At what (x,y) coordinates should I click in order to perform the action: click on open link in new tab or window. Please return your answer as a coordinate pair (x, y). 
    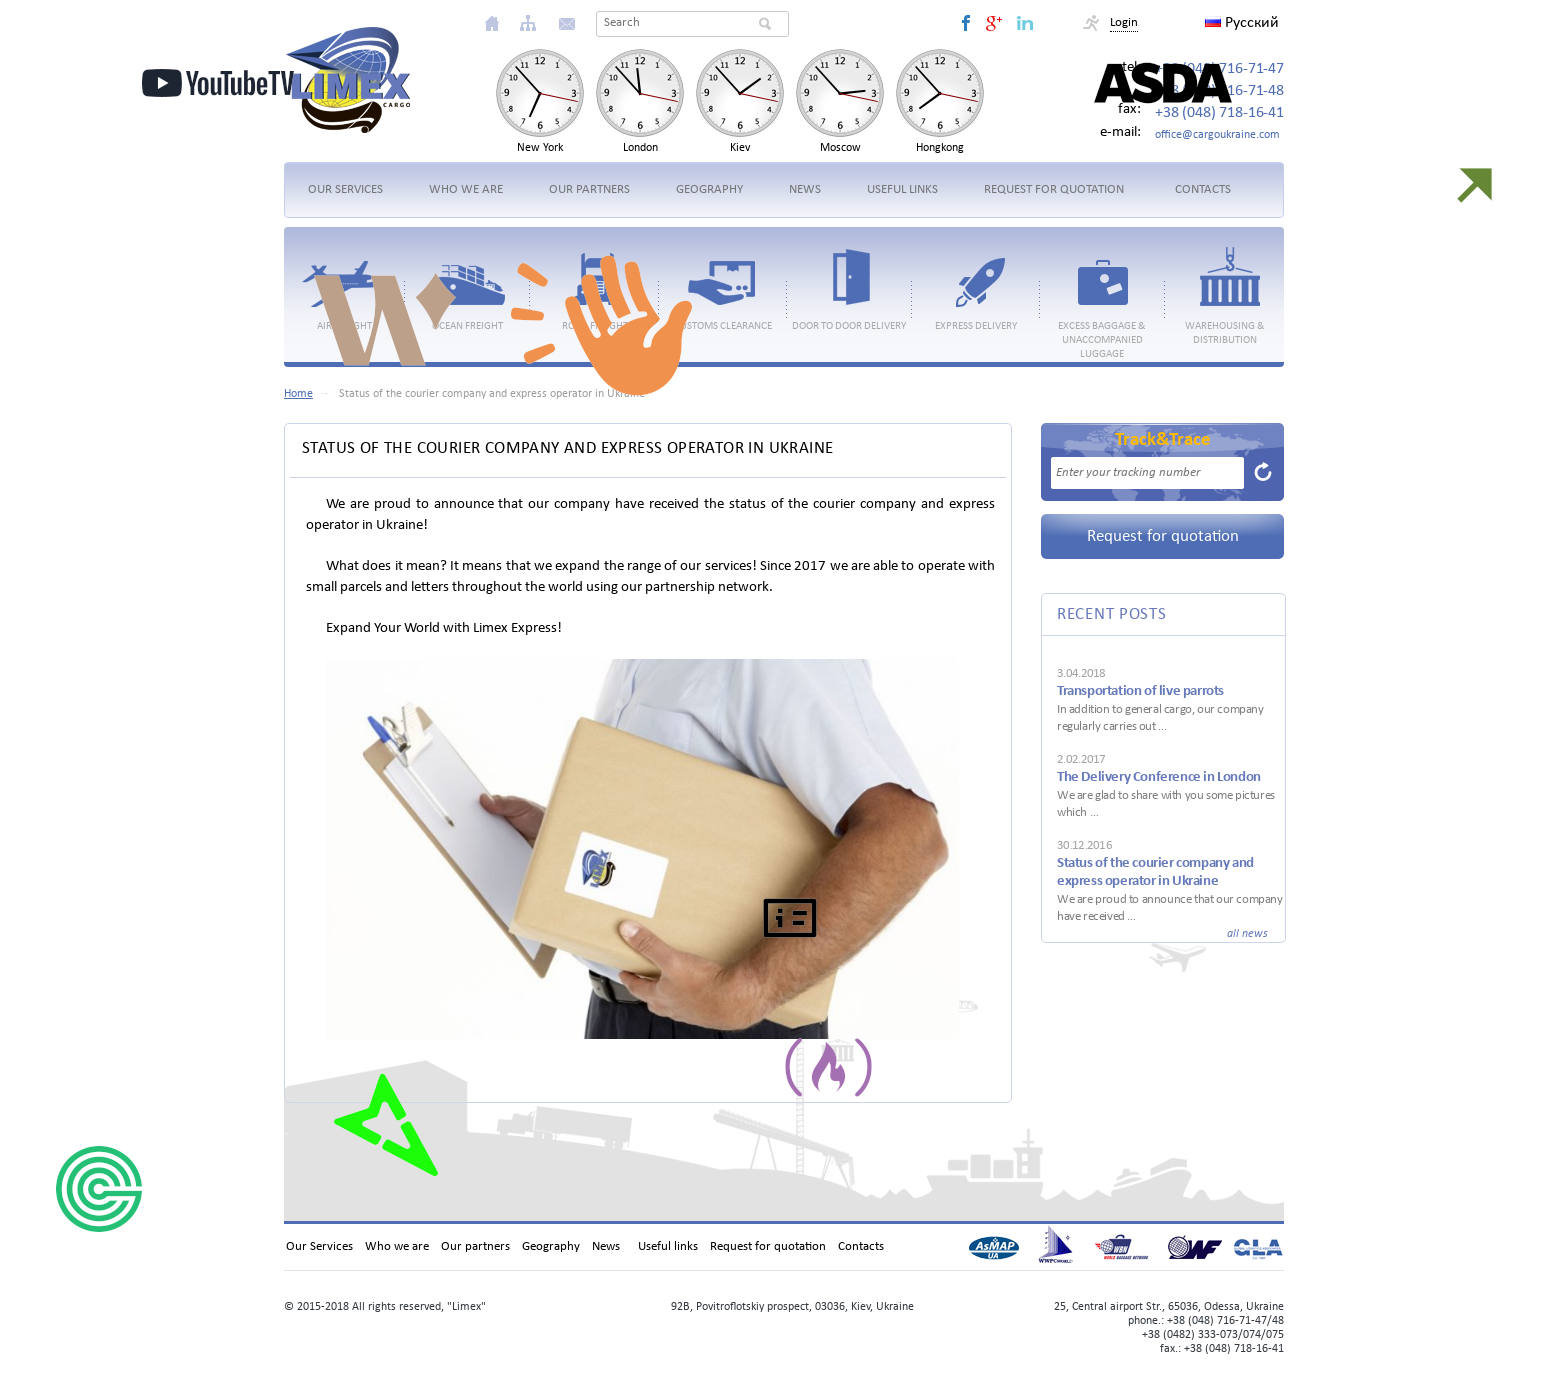
    Looking at the image, I should click on (1474, 185).